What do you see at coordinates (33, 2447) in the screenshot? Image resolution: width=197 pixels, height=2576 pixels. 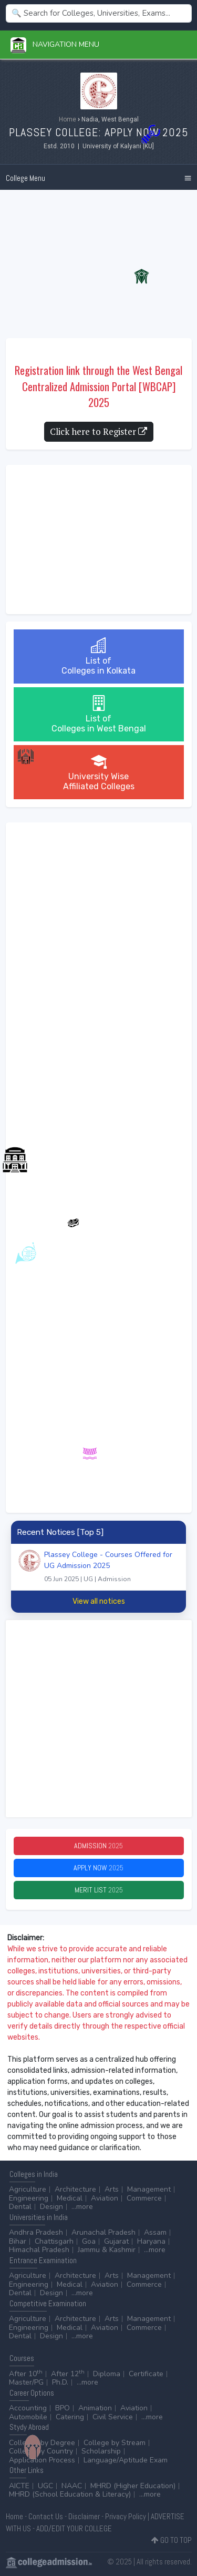 I see `indicates sadness or crying emotion in game` at bounding box center [33, 2447].